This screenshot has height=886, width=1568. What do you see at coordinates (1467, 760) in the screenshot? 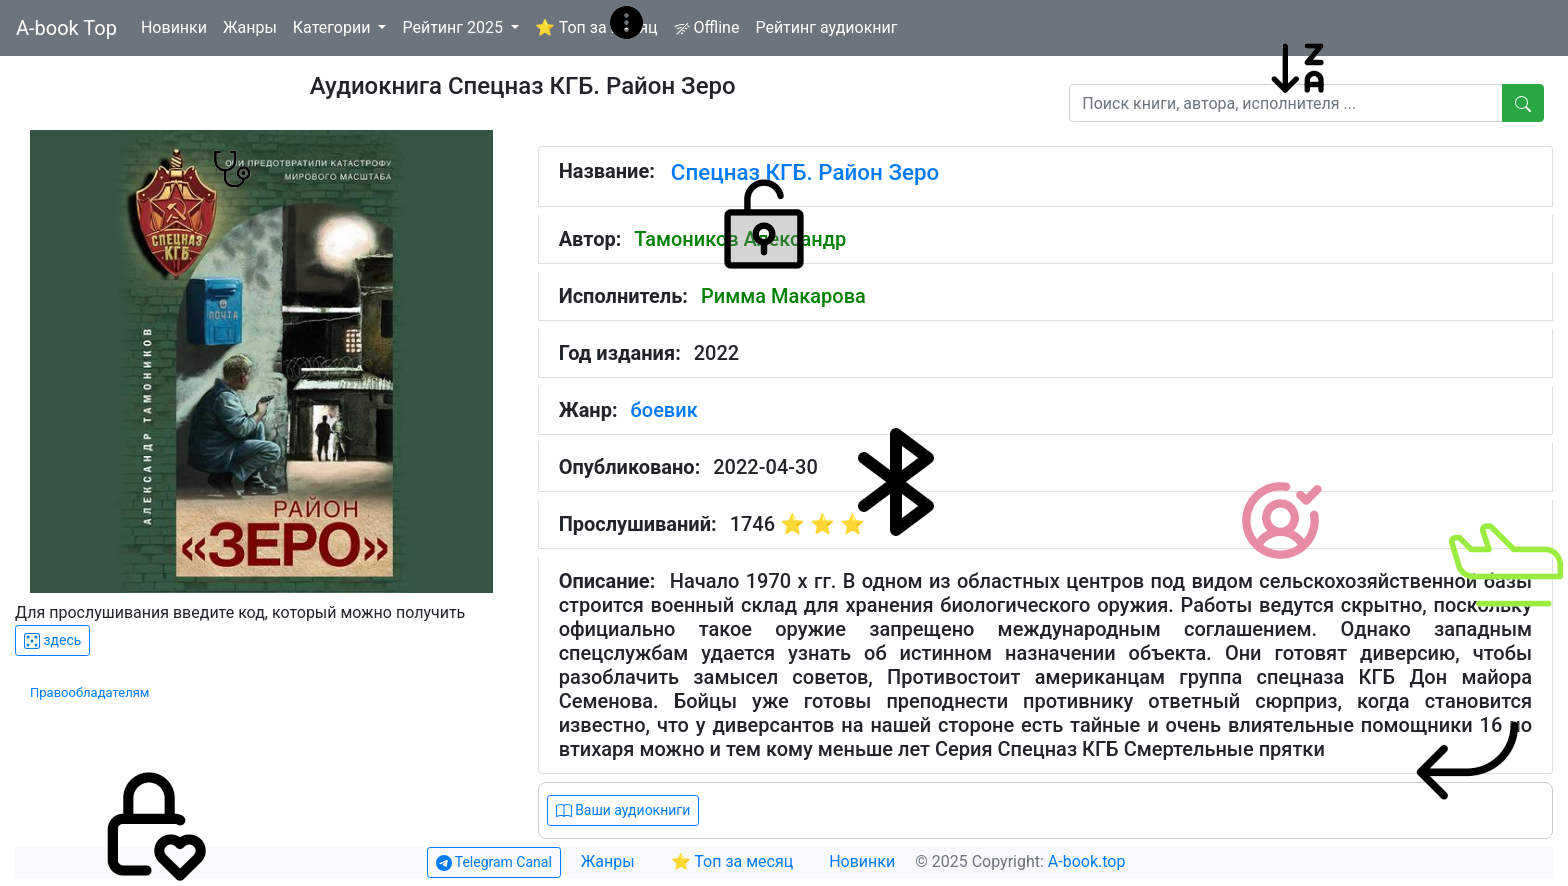
I see `reply to a message` at bounding box center [1467, 760].